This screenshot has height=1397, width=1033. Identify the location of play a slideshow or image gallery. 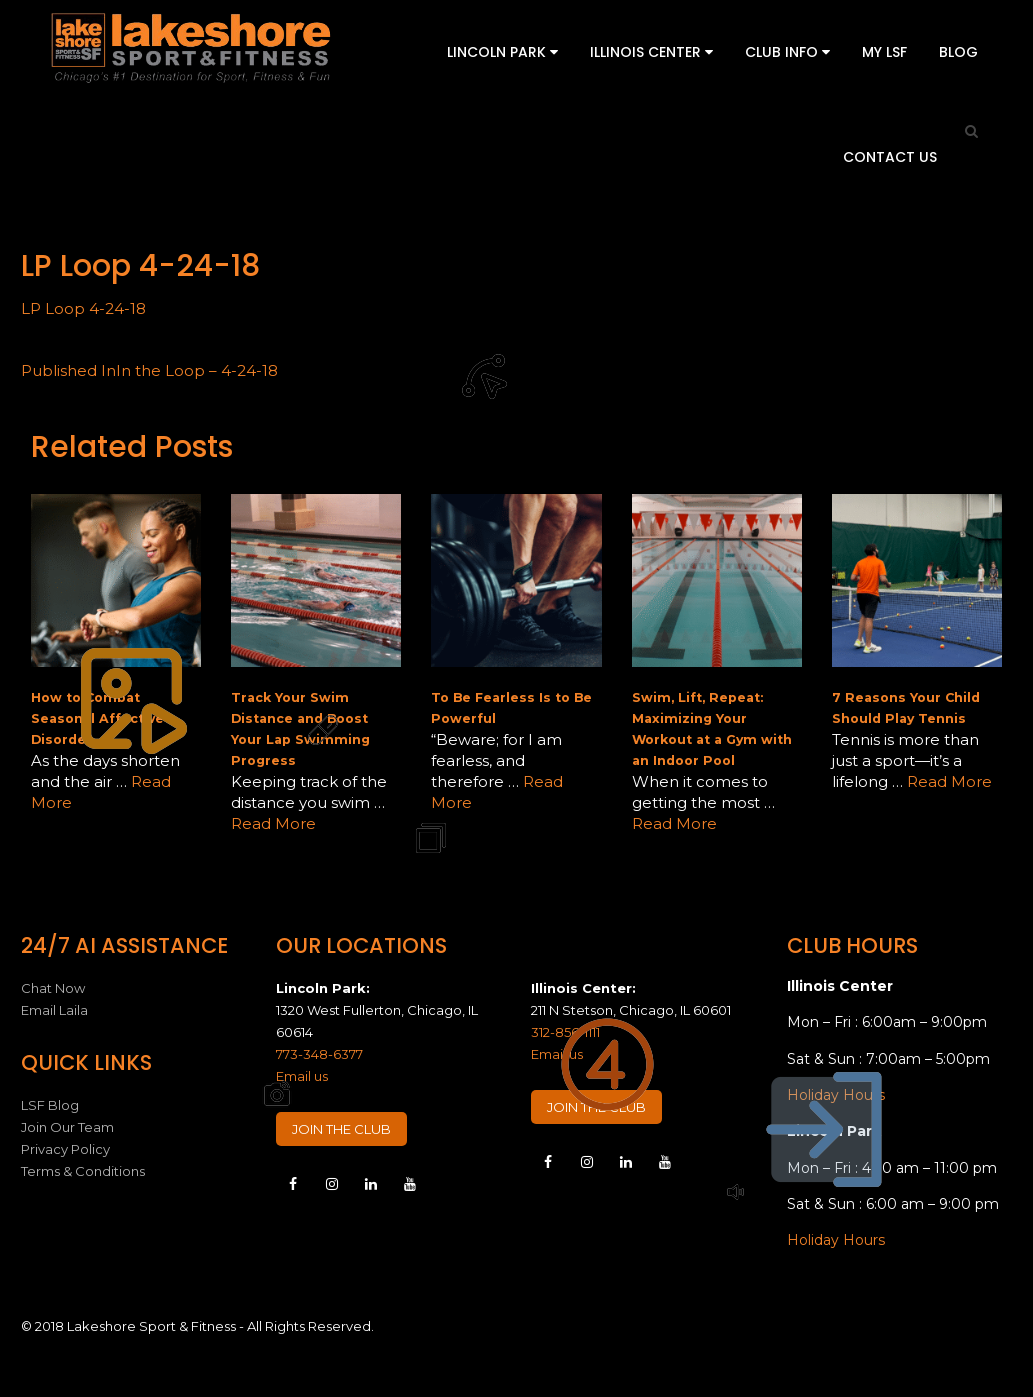
(131, 698).